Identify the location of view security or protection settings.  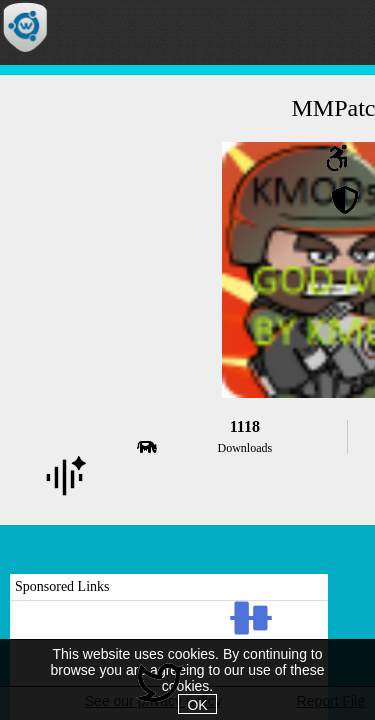
(345, 200).